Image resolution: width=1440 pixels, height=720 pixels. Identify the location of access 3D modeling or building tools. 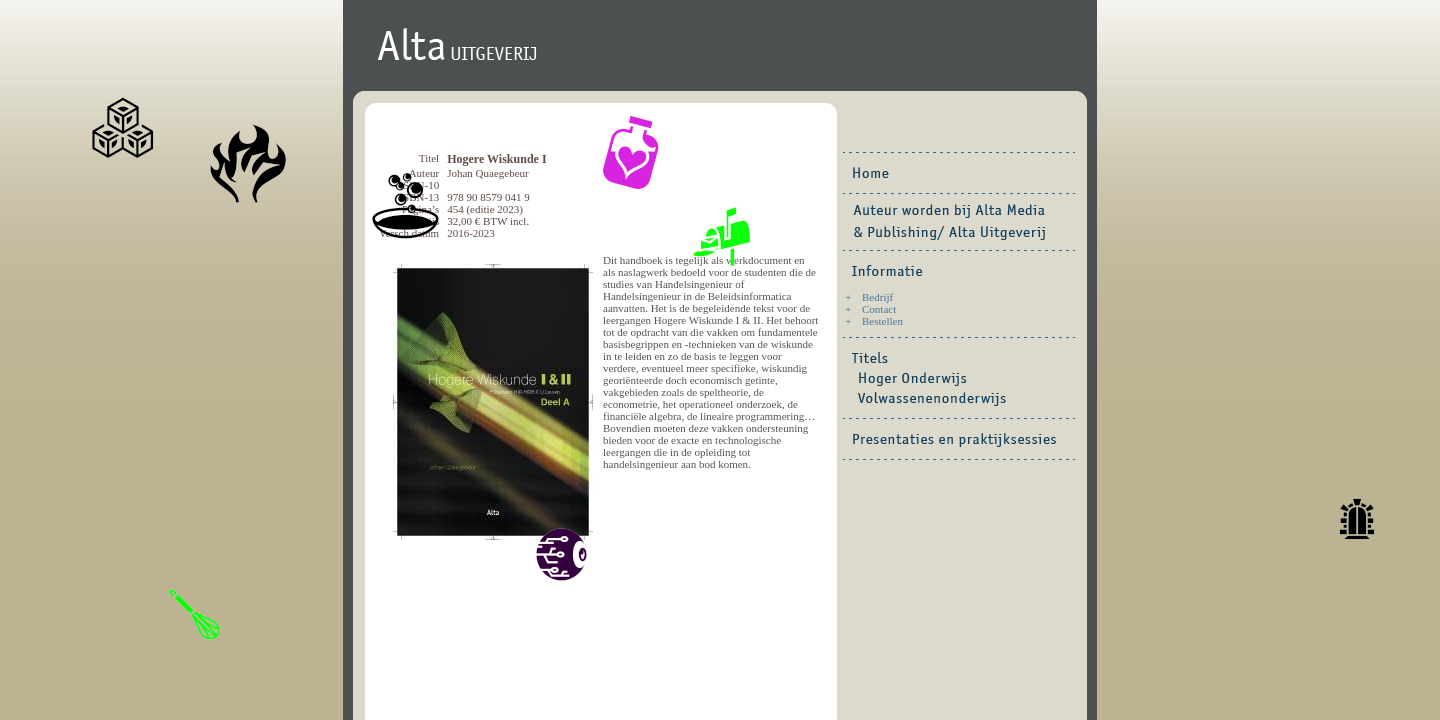
(122, 127).